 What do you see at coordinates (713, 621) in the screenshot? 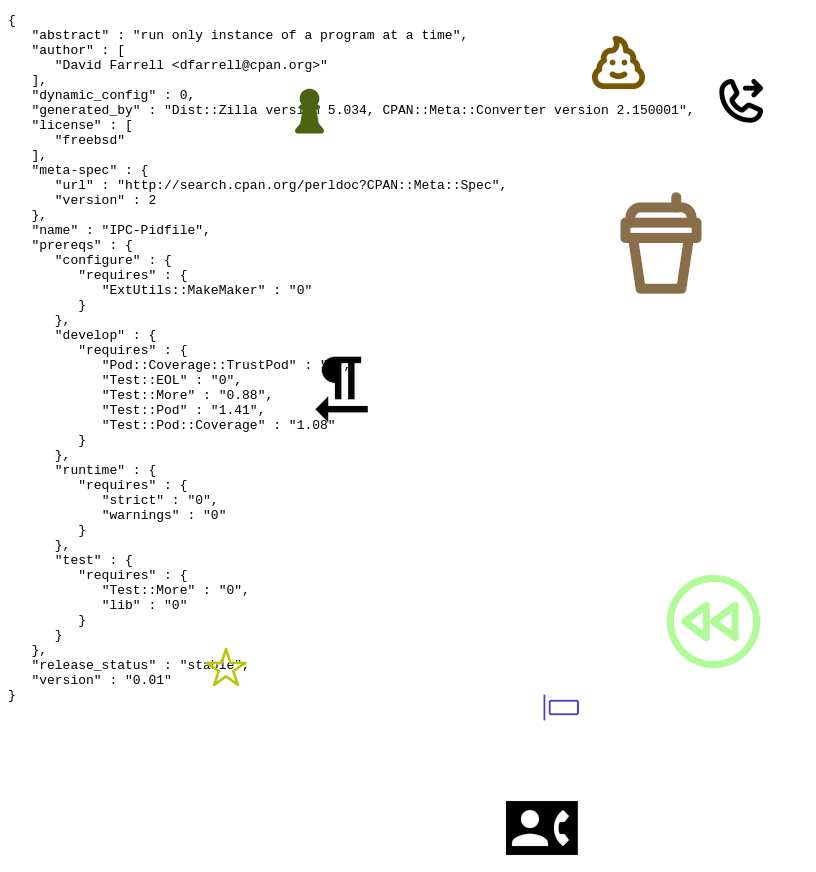
I see `rewind or skip backward in media playback` at bounding box center [713, 621].